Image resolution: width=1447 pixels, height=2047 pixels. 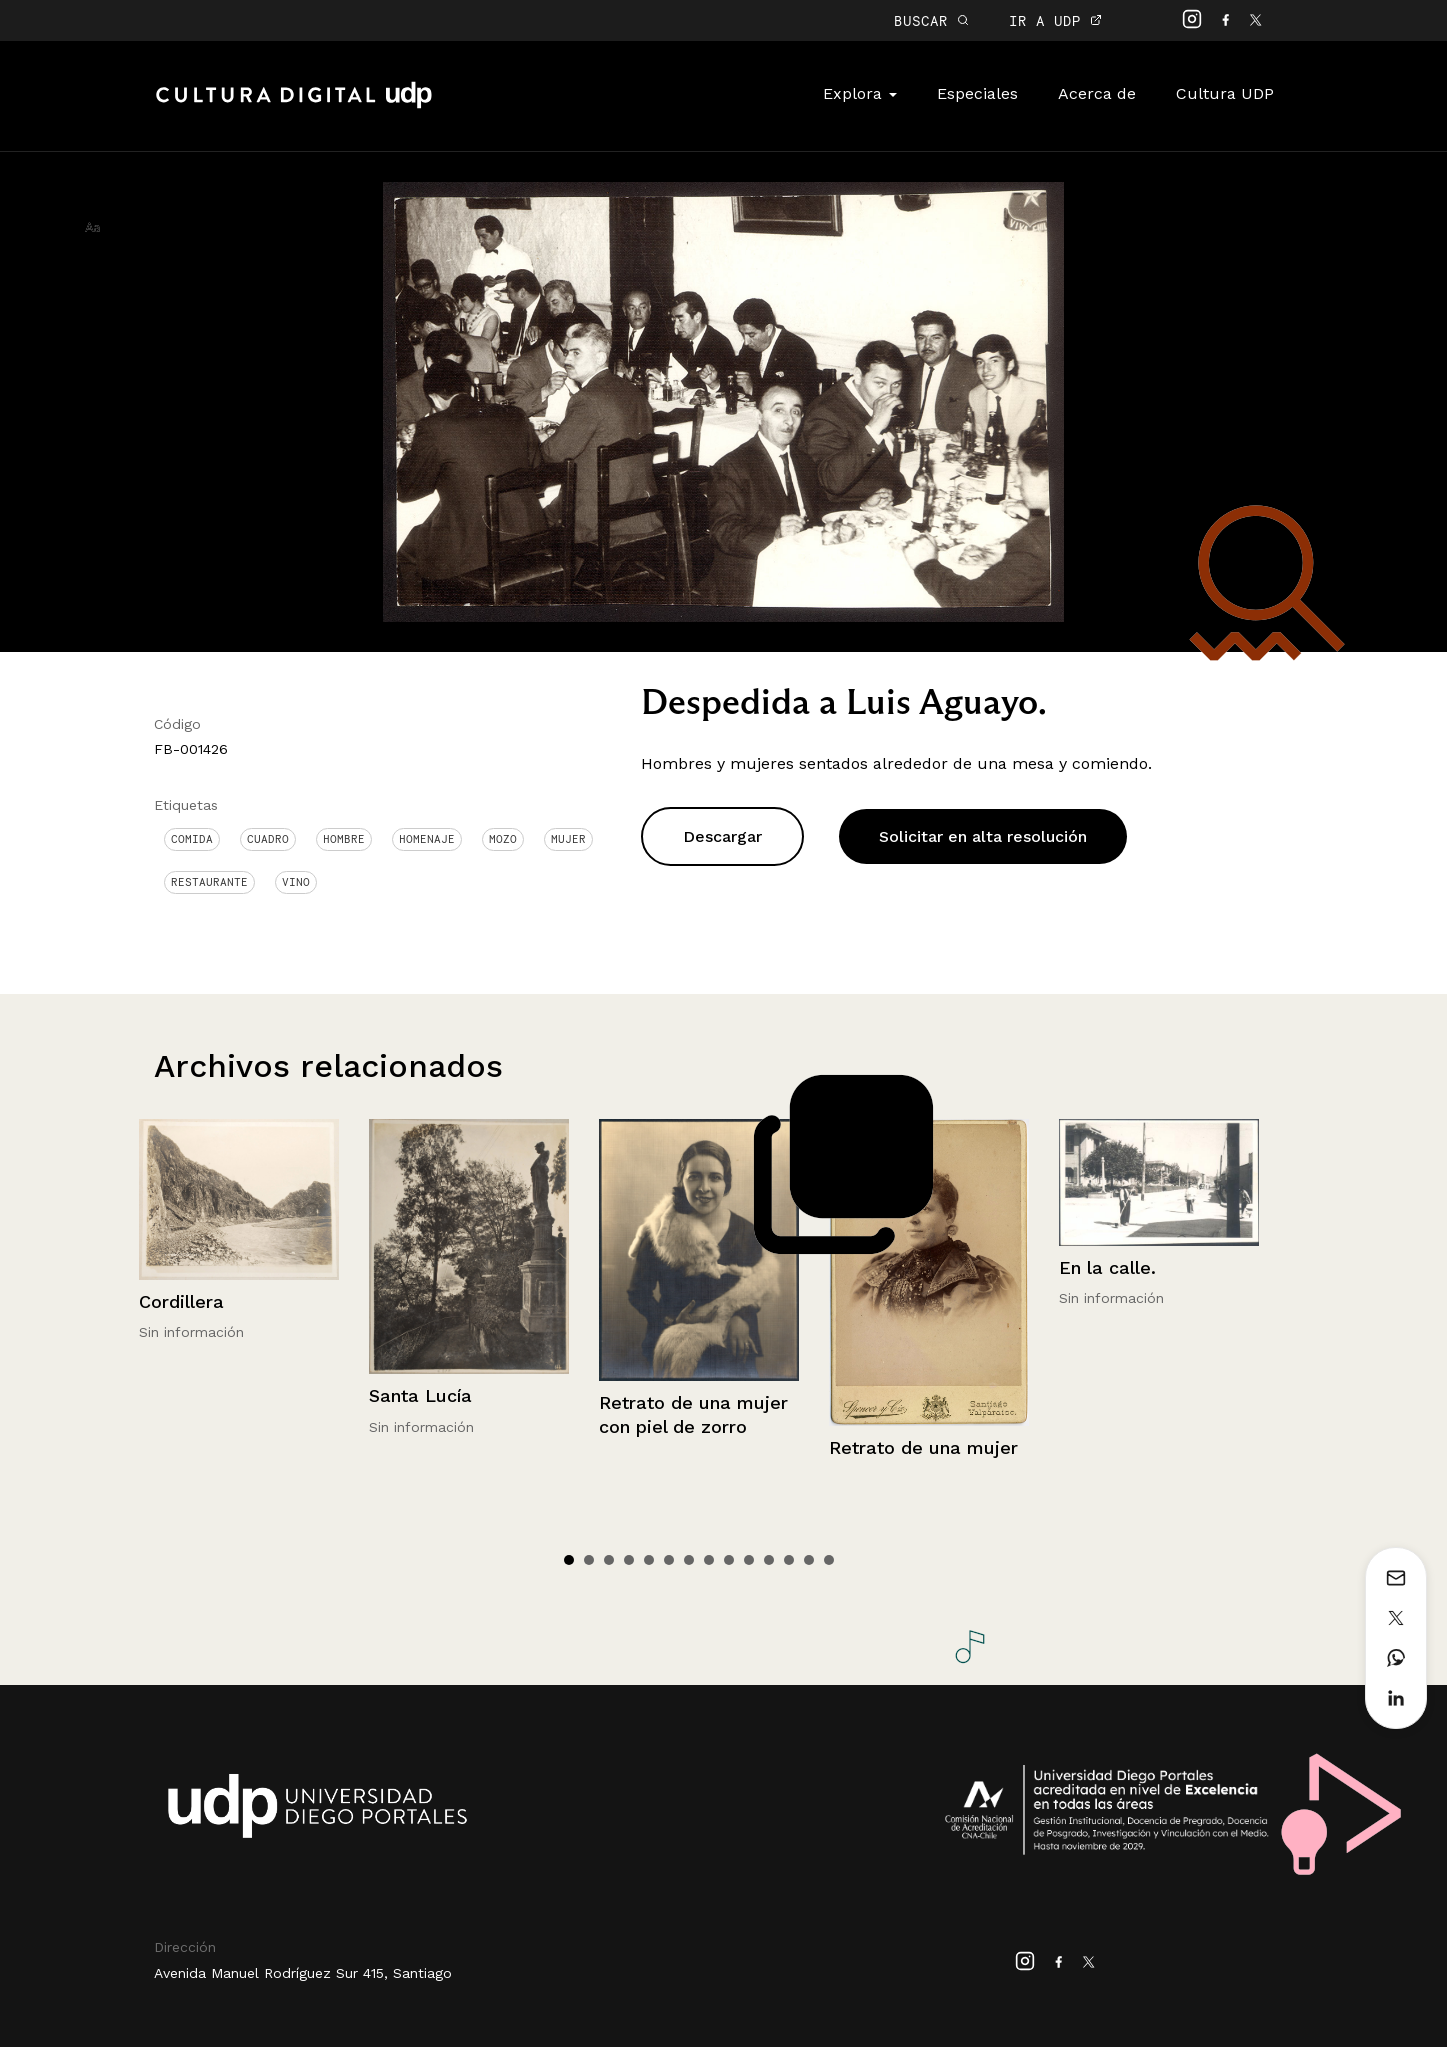 What do you see at coordinates (843, 1164) in the screenshot?
I see `view multiple items or collections` at bounding box center [843, 1164].